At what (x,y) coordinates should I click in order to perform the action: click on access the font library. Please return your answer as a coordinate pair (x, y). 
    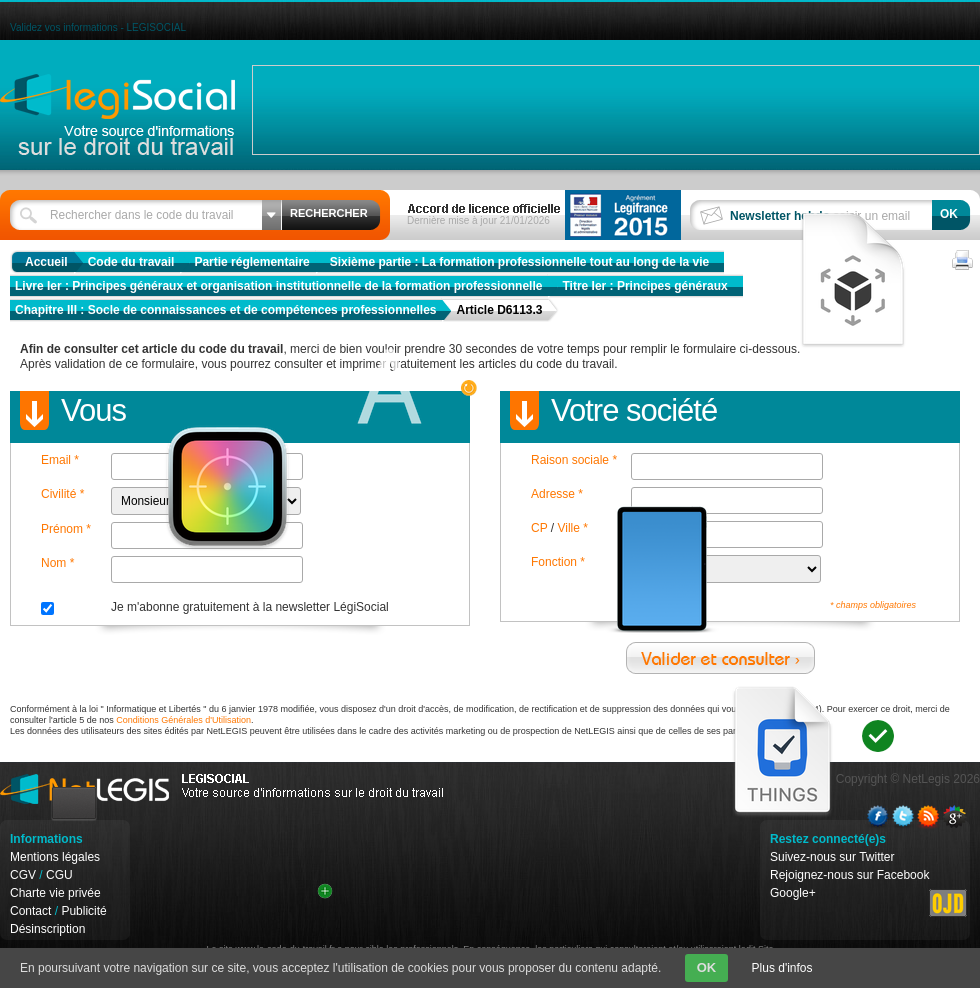
    Looking at the image, I should click on (389, 386).